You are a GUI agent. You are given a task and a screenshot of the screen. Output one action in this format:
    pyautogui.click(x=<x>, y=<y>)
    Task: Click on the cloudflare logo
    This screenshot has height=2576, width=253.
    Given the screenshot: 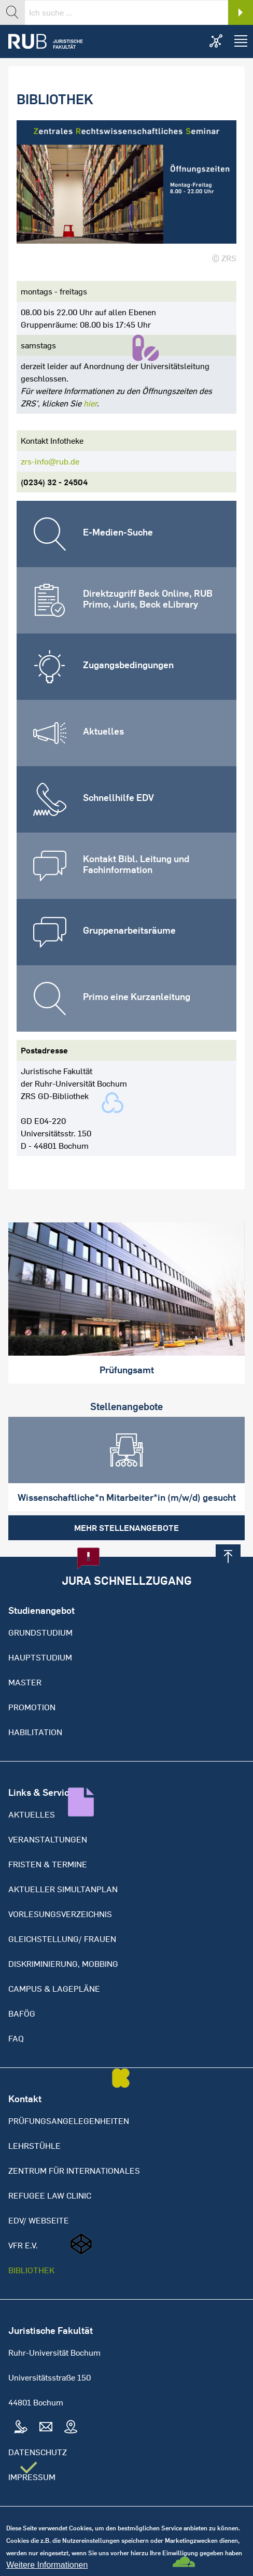 What is the action you would take?
    pyautogui.click(x=184, y=2561)
    